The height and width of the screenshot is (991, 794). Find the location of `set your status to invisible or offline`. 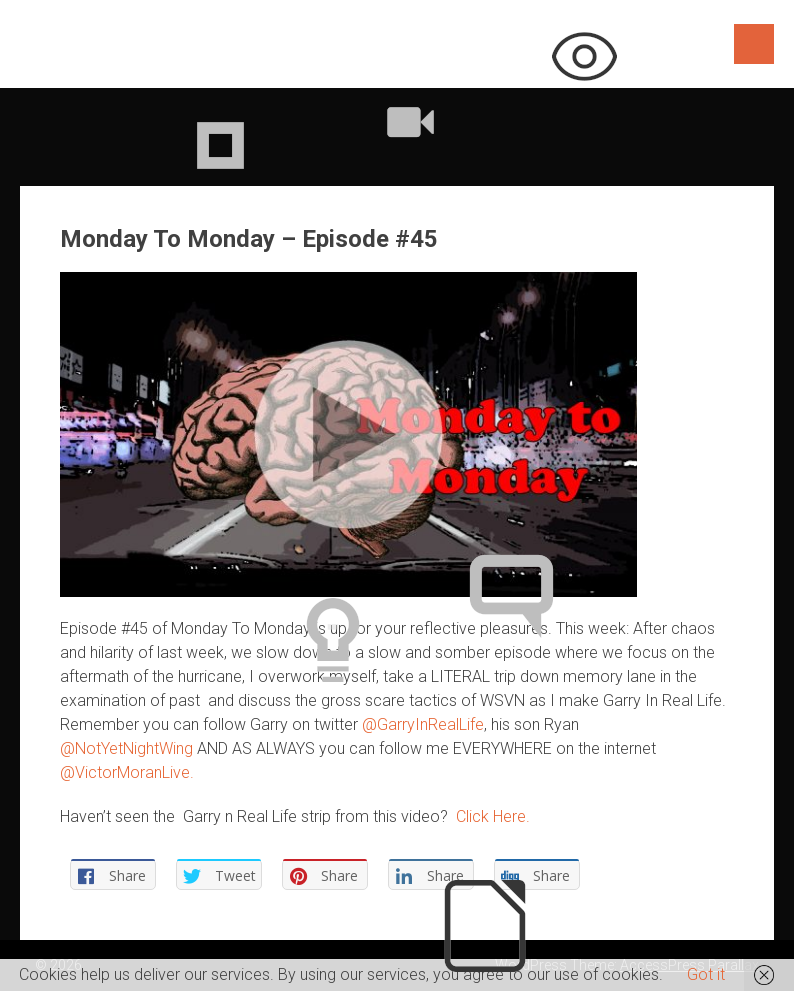

set your status to invisible or offline is located at coordinates (511, 596).